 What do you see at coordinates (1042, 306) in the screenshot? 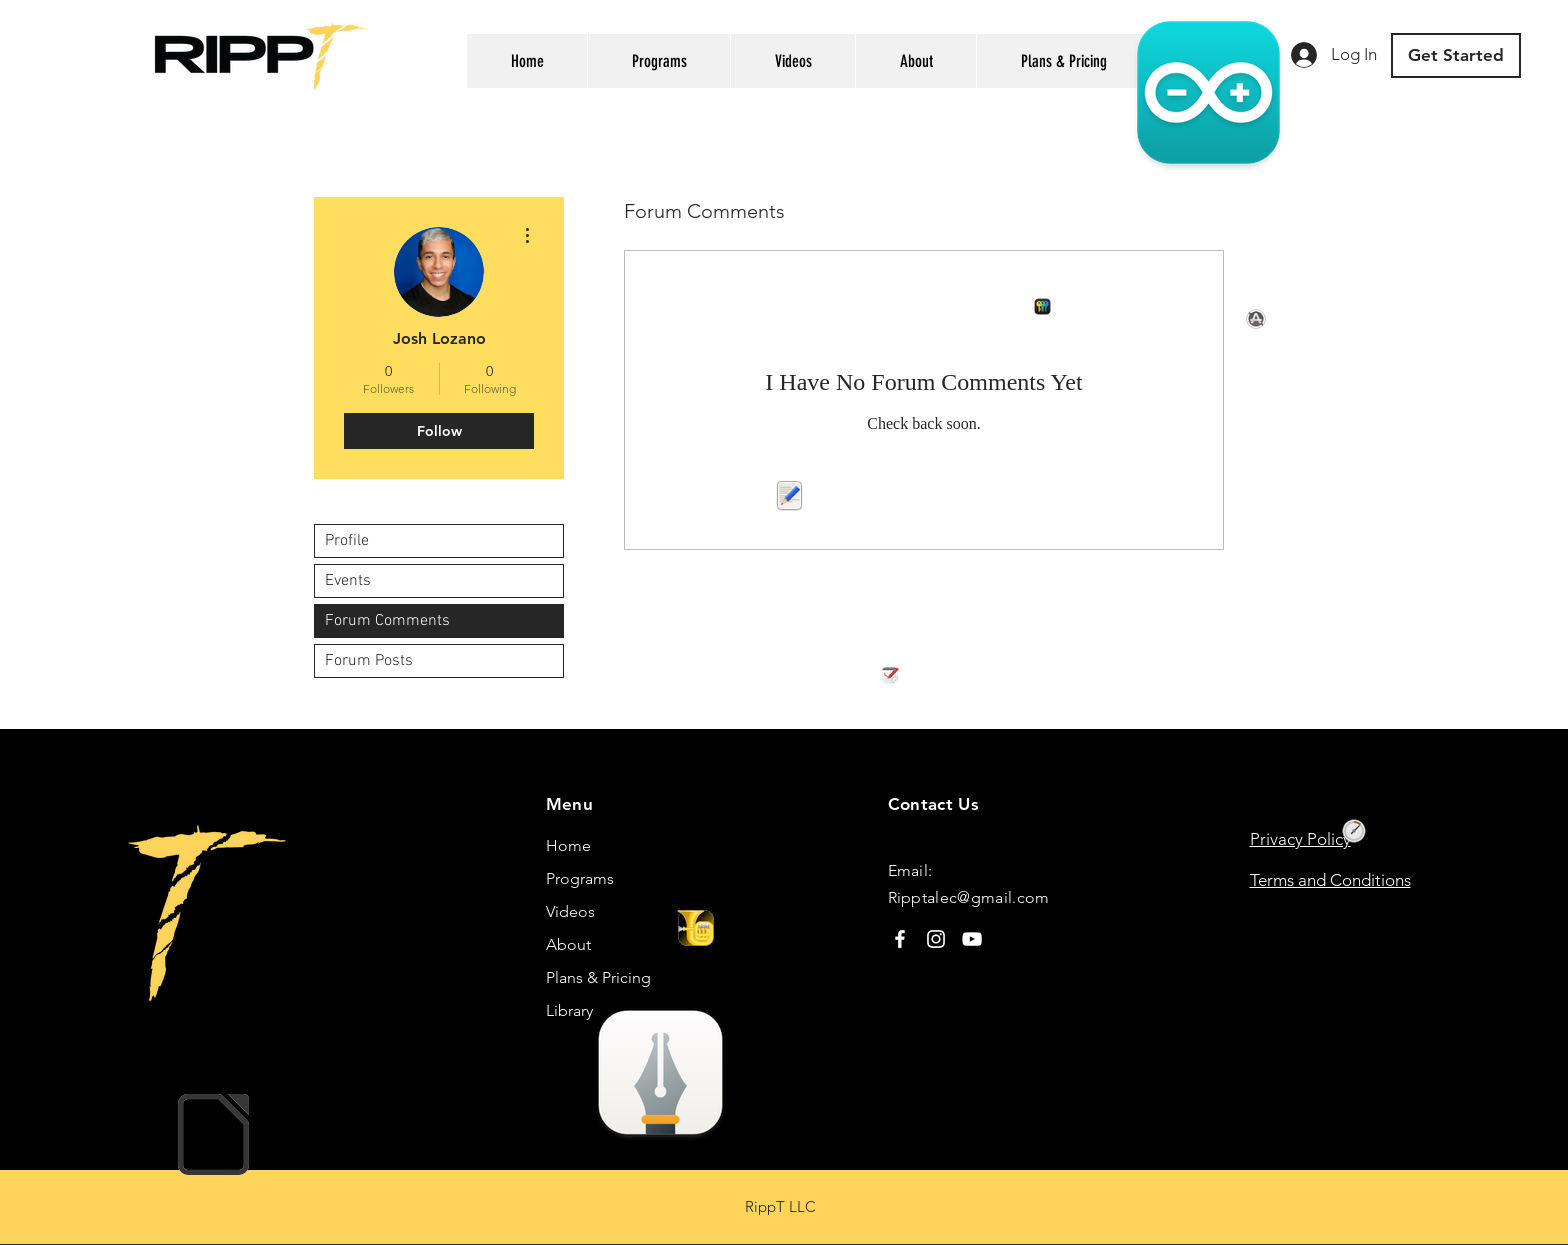
I see `open the passwords app` at bounding box center [1042, 306].